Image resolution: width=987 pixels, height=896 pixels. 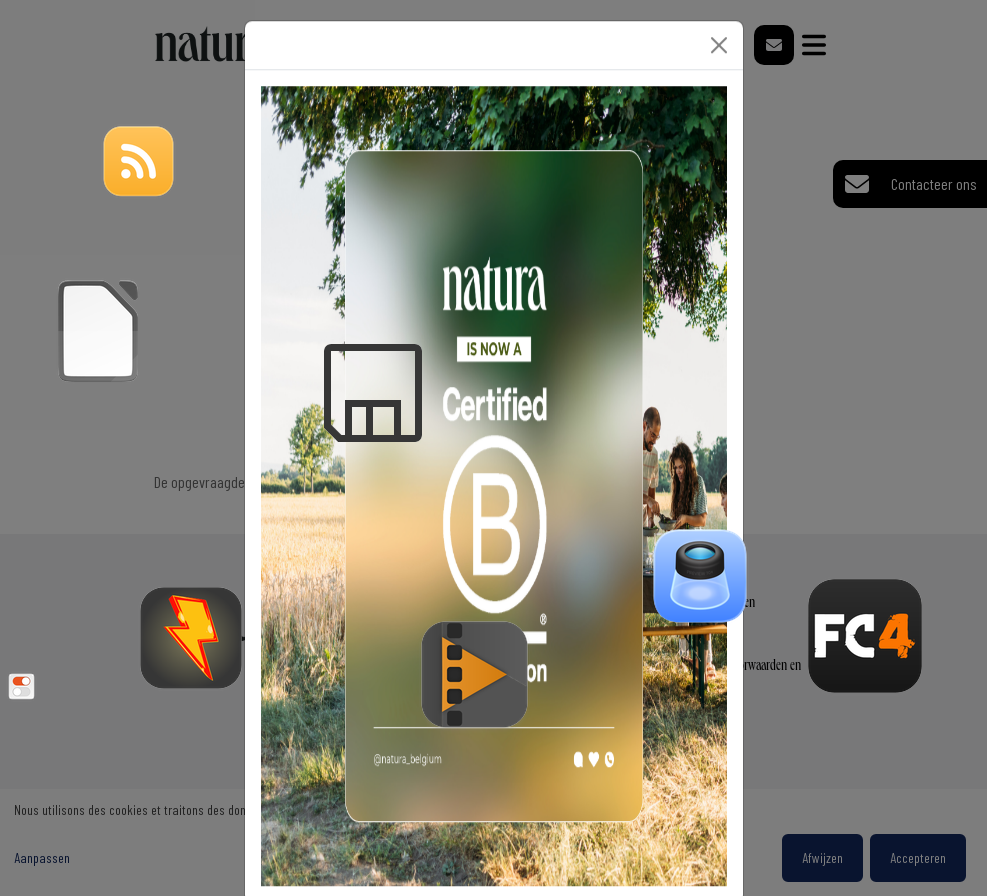 What do you see at coordinates (138, 162) in the screenshot?
I see `access RSS feed settings` at bounding box center [138, 162].